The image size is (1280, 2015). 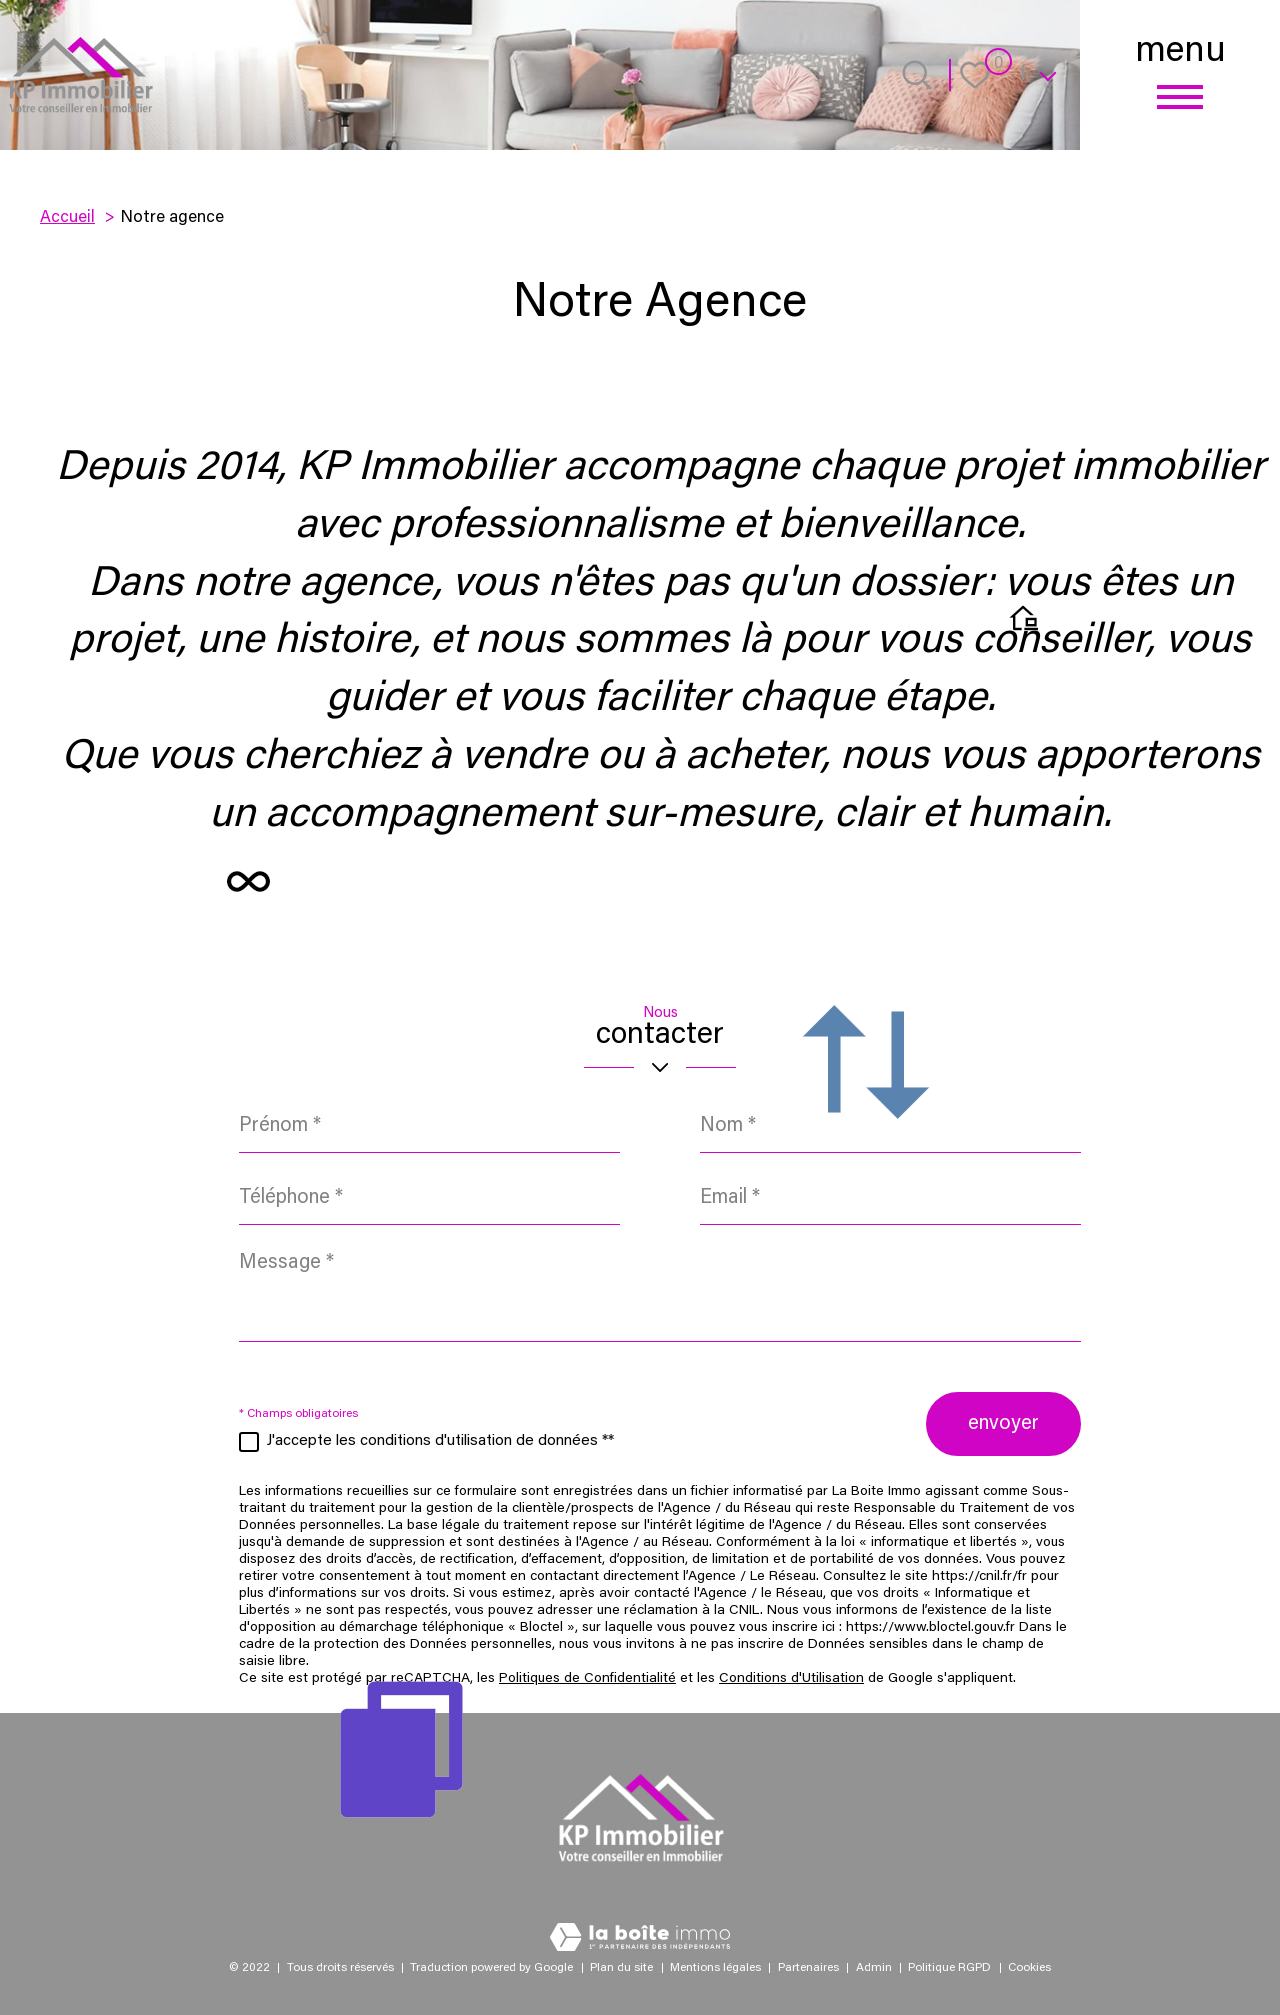 What do you see at coordinates (866, 1062) in the screenshot?
I see `sort items in ascending or descending order` at bounding box center [866, 1062].